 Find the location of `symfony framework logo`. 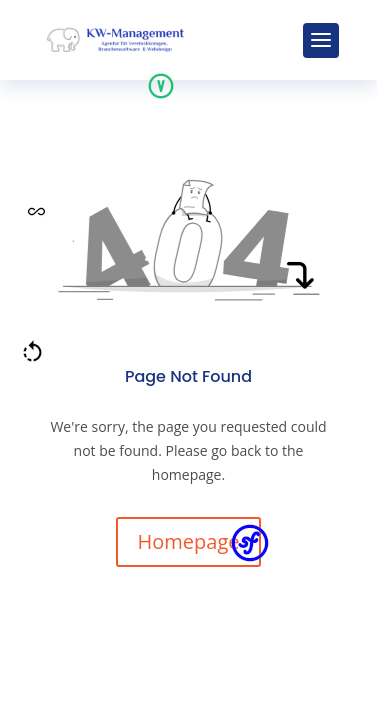

symfony framework logo is located at coordinates (250, 543).